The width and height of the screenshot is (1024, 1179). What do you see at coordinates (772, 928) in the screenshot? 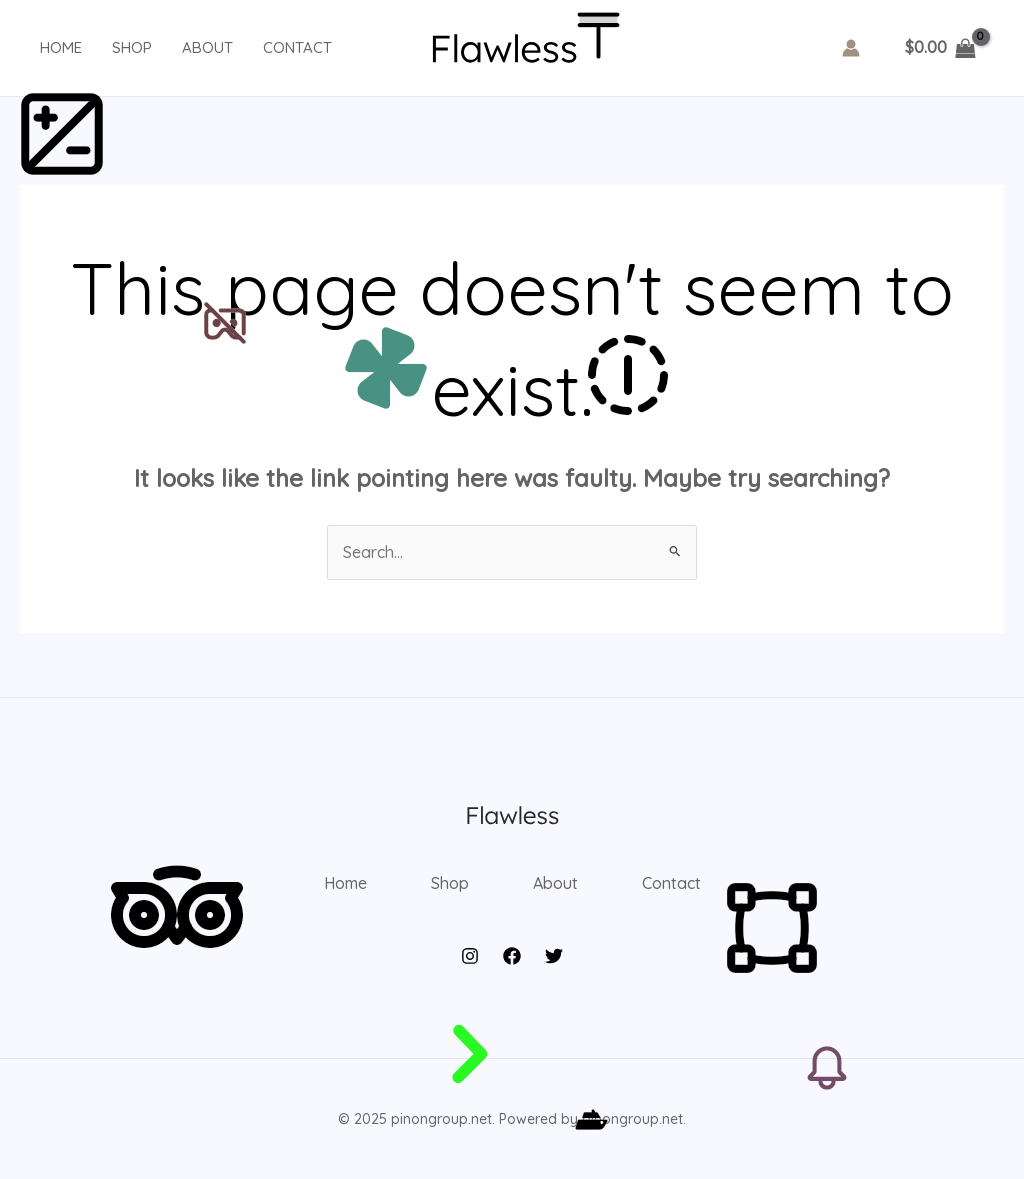
I see `adjust vector shape boundaries` at bounding box center [772, 928].